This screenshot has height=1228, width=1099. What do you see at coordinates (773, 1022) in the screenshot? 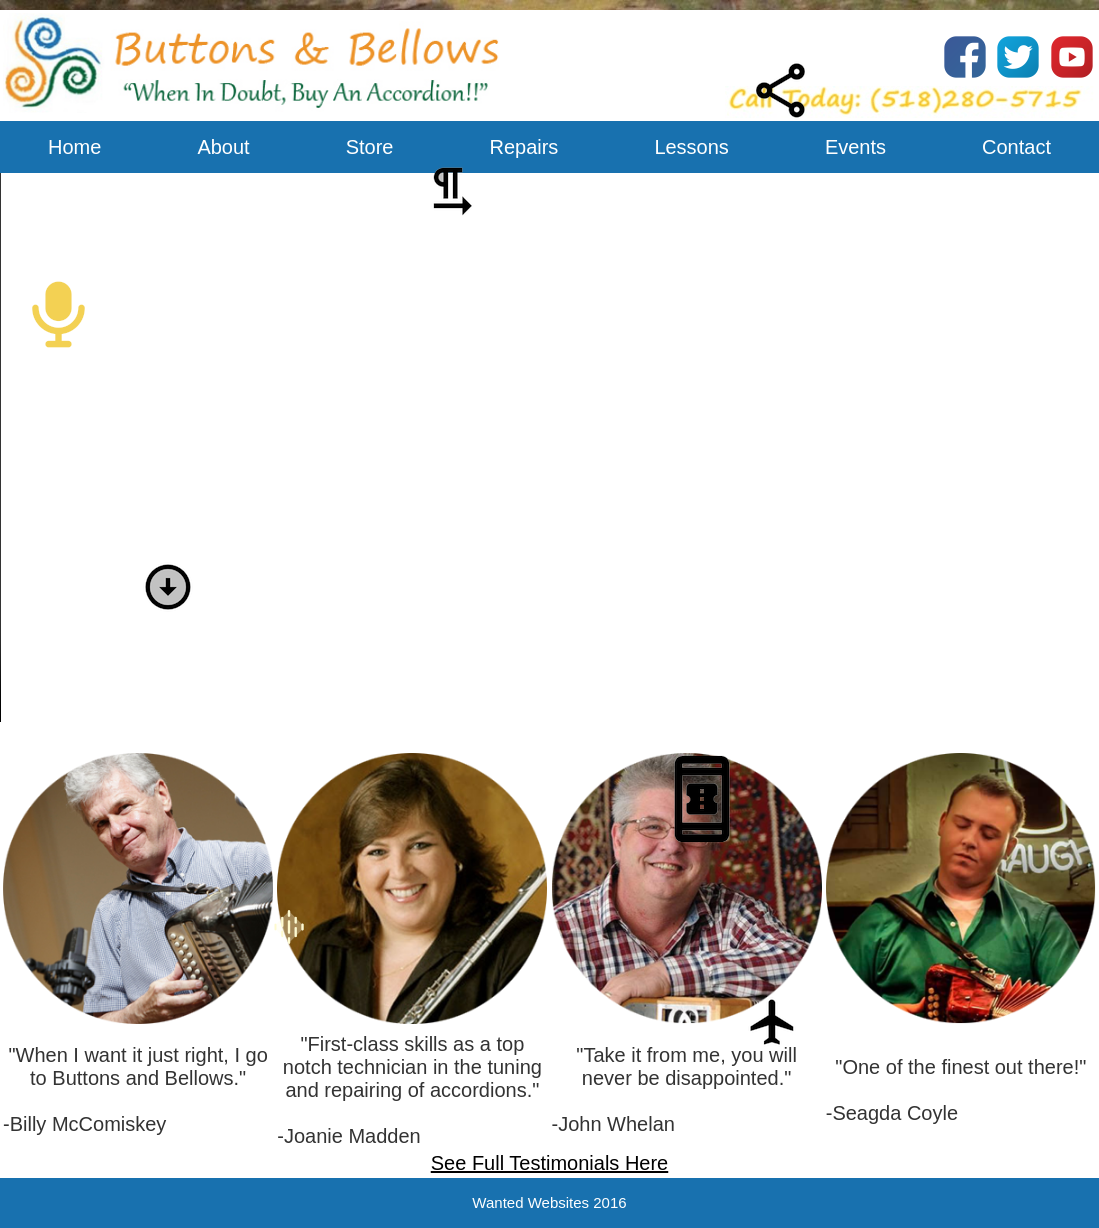
I see `access flight booking or travel options` at bounding box center [773, 1022].